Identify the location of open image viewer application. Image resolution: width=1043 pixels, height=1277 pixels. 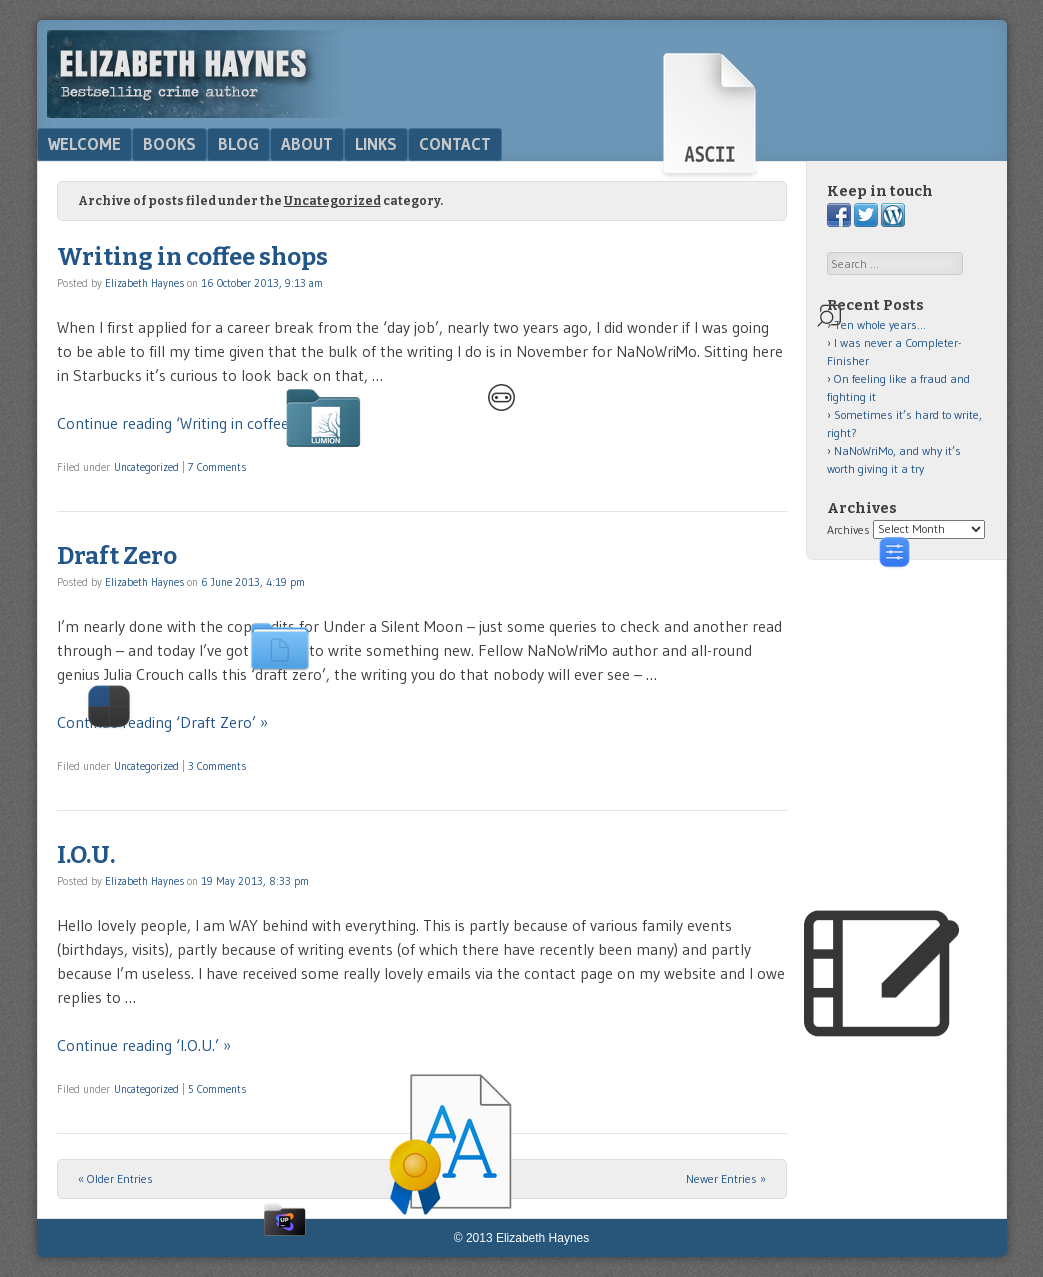
(829, 315).